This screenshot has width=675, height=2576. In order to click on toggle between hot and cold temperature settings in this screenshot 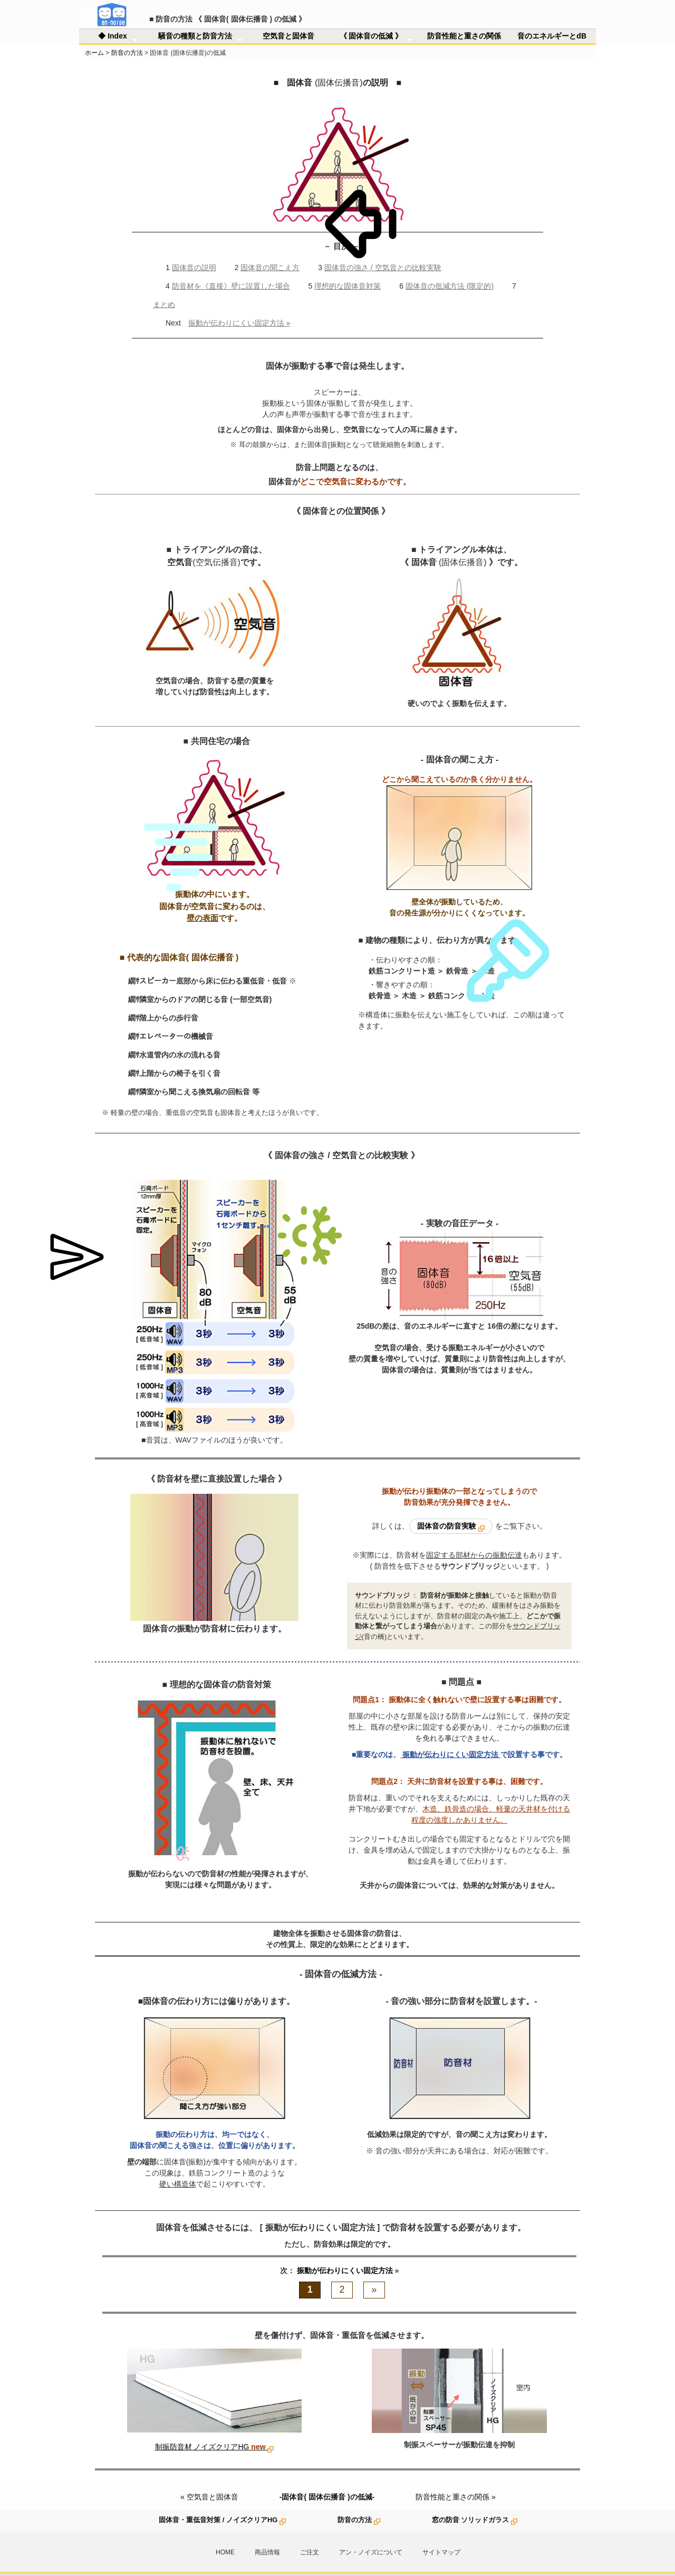, I will do `click(310, 1235)`.